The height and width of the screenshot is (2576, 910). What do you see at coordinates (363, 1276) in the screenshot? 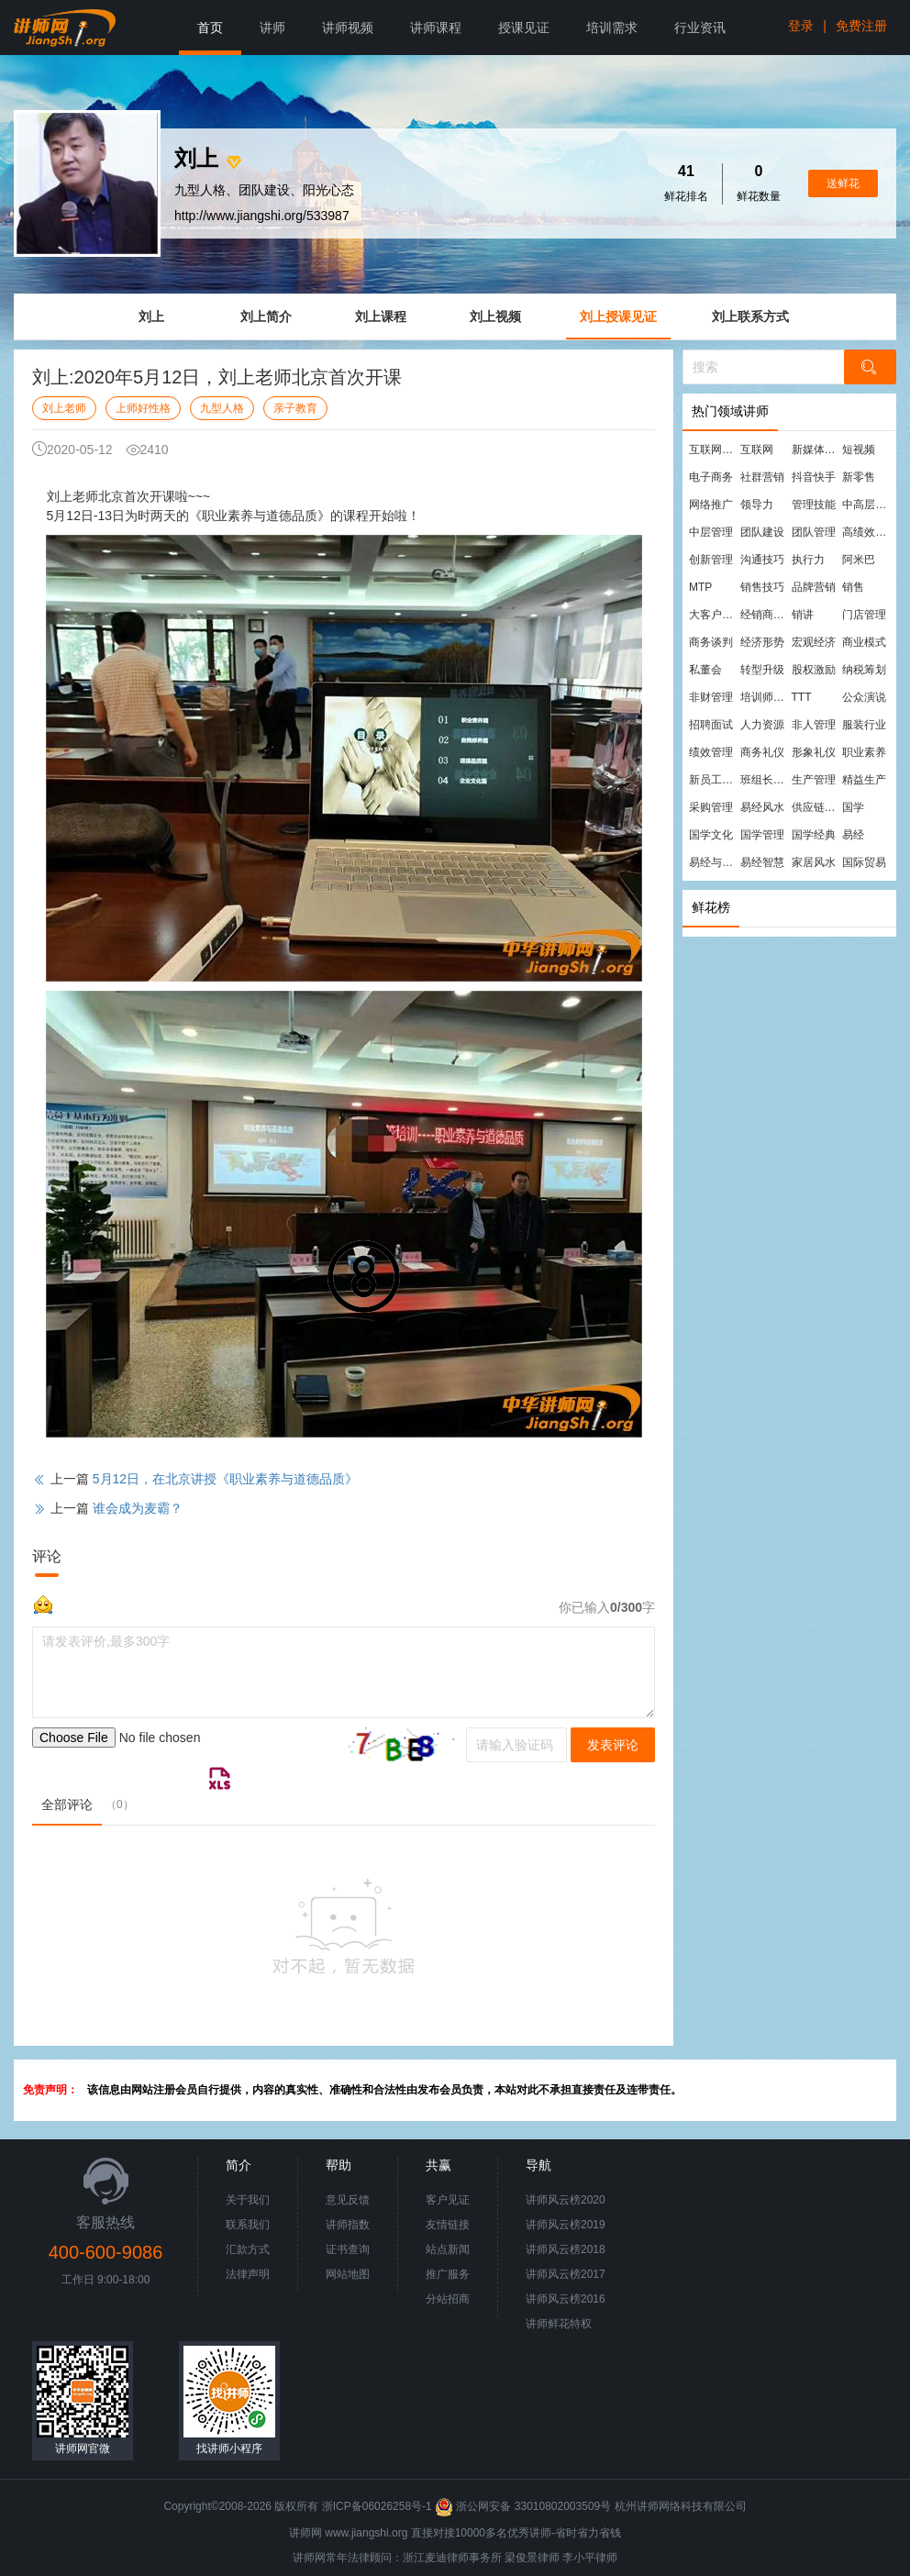
I see `indicates step 8 in a multi-step process` at bounding box center [363, 1276].